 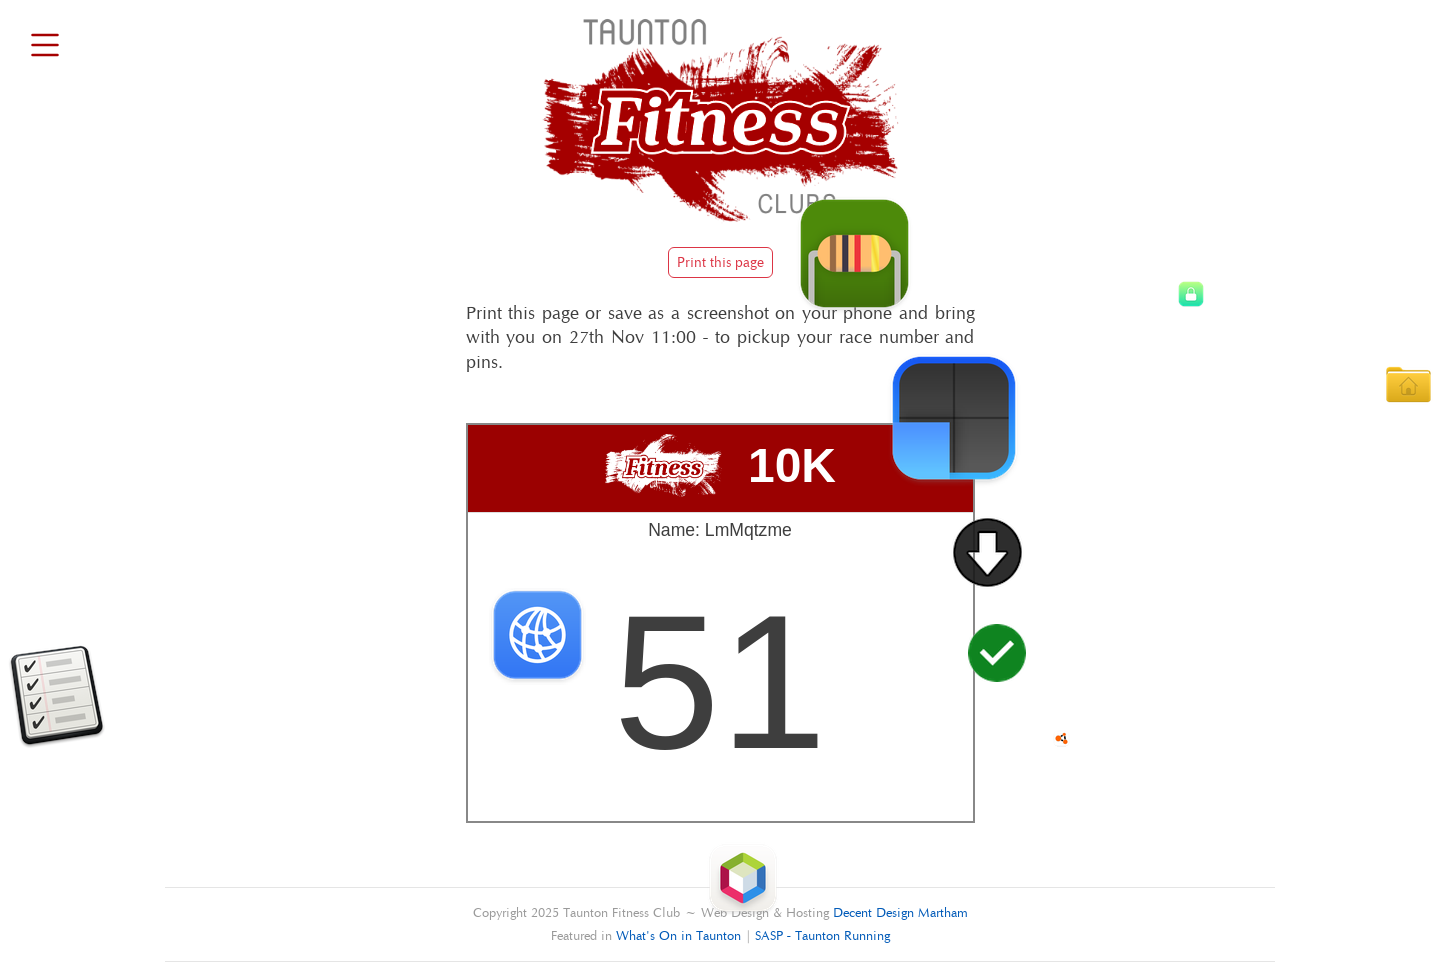 What do you see at coordinates (854, 253) in the screenshot?
I see `open ColorCode app` at bounding box center [854, 253].